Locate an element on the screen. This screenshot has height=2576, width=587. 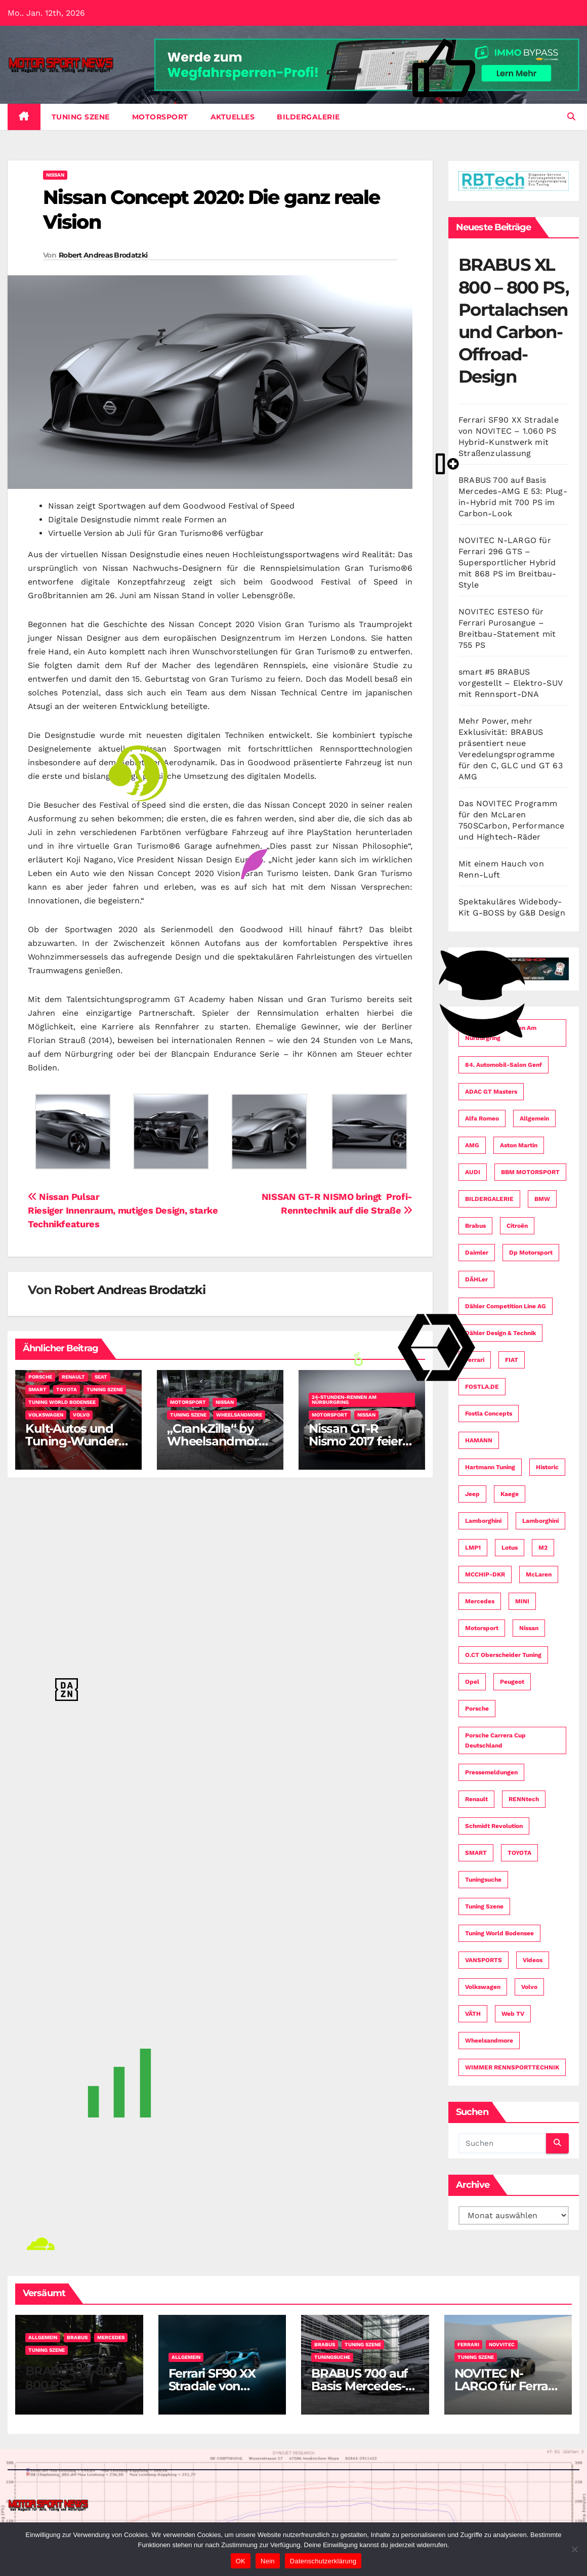
simple analytics logo is located at coordinates (119, 2083).